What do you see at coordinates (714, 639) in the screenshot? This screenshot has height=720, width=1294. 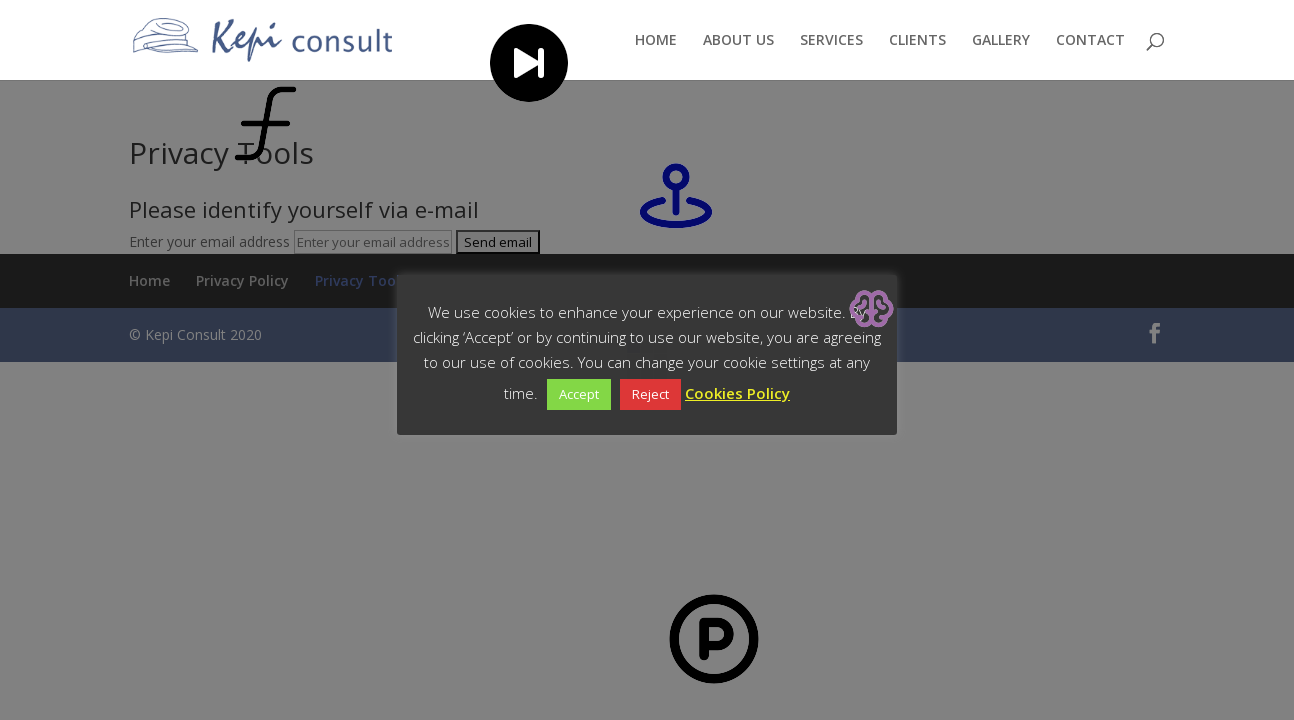 I see `indicates parking availability or location` at bounding box center [714, 639].